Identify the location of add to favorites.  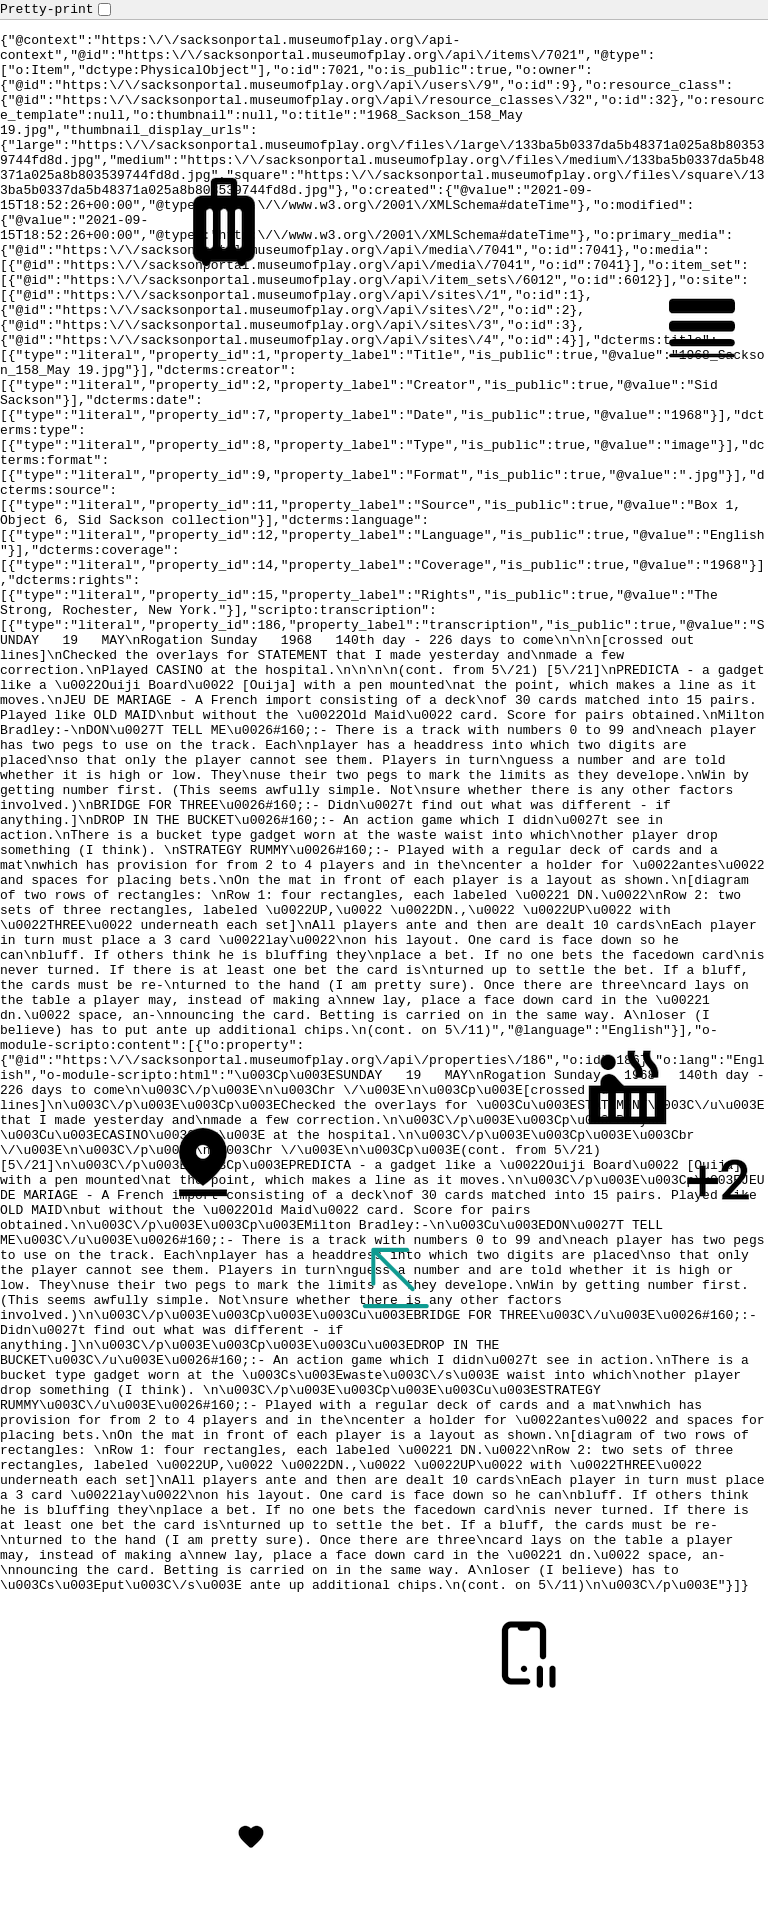
(251, 1837).